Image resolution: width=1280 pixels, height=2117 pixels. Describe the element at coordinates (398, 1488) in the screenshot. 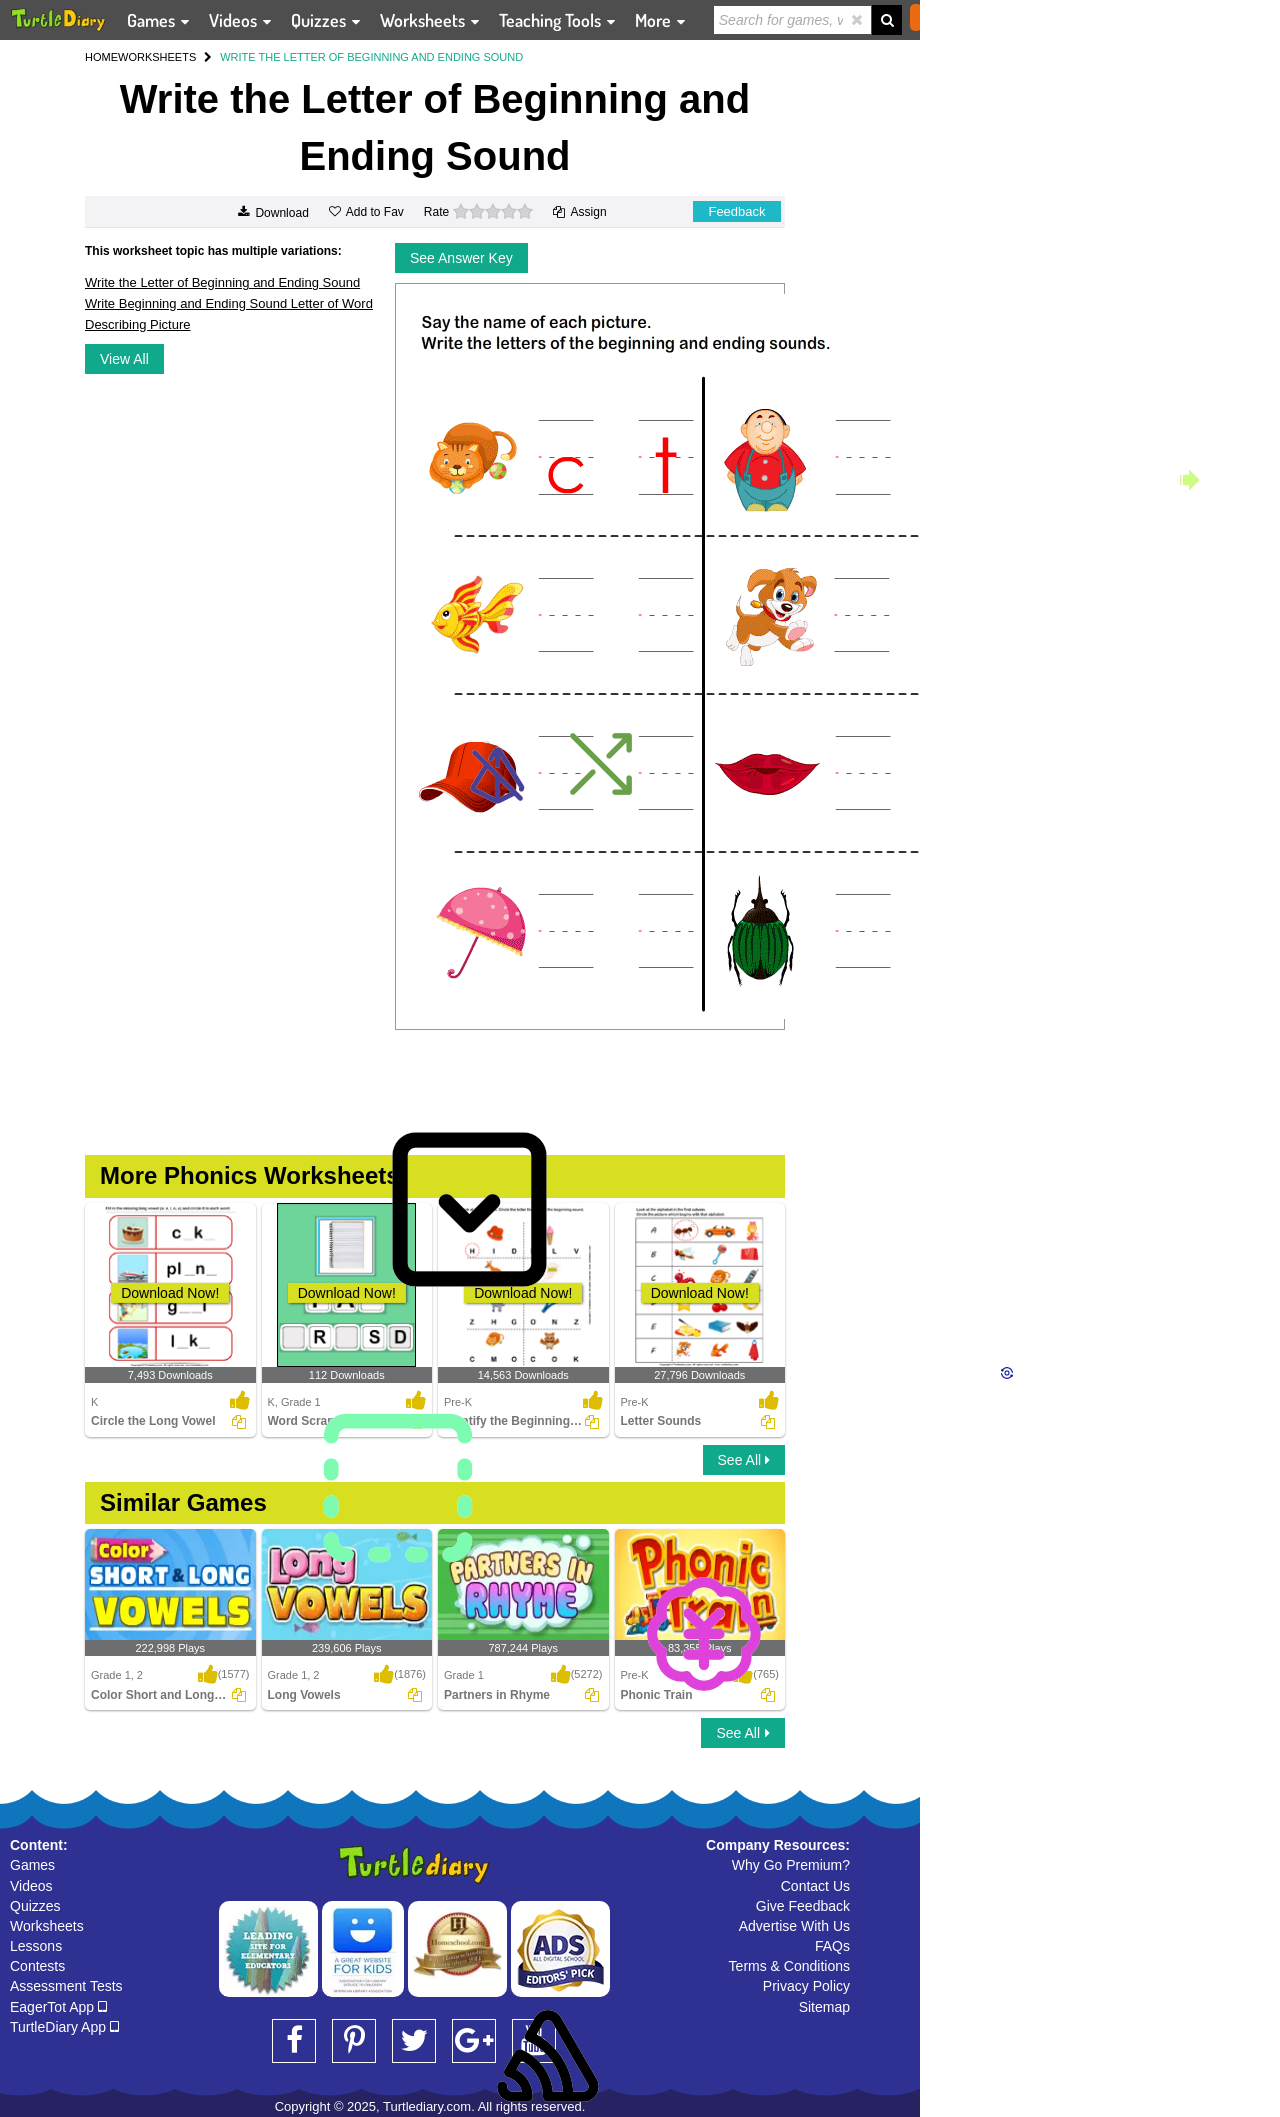

I see `expand content to fill available space` at that location.